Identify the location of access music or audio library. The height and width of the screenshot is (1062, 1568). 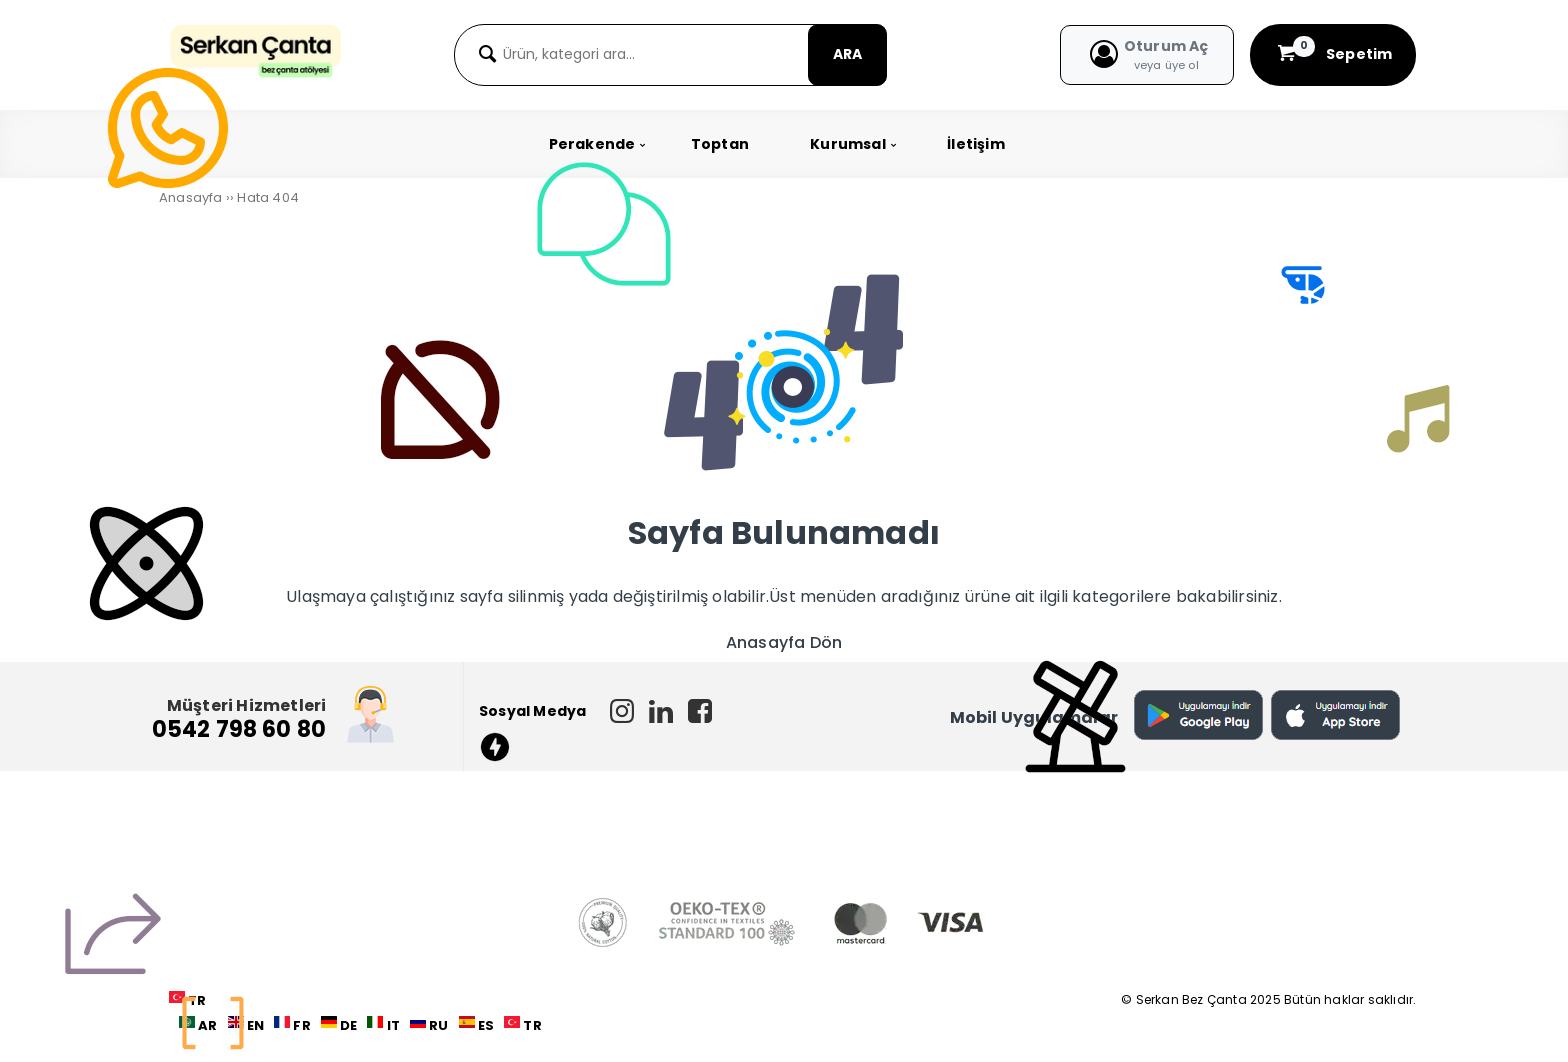
(1422, 420).